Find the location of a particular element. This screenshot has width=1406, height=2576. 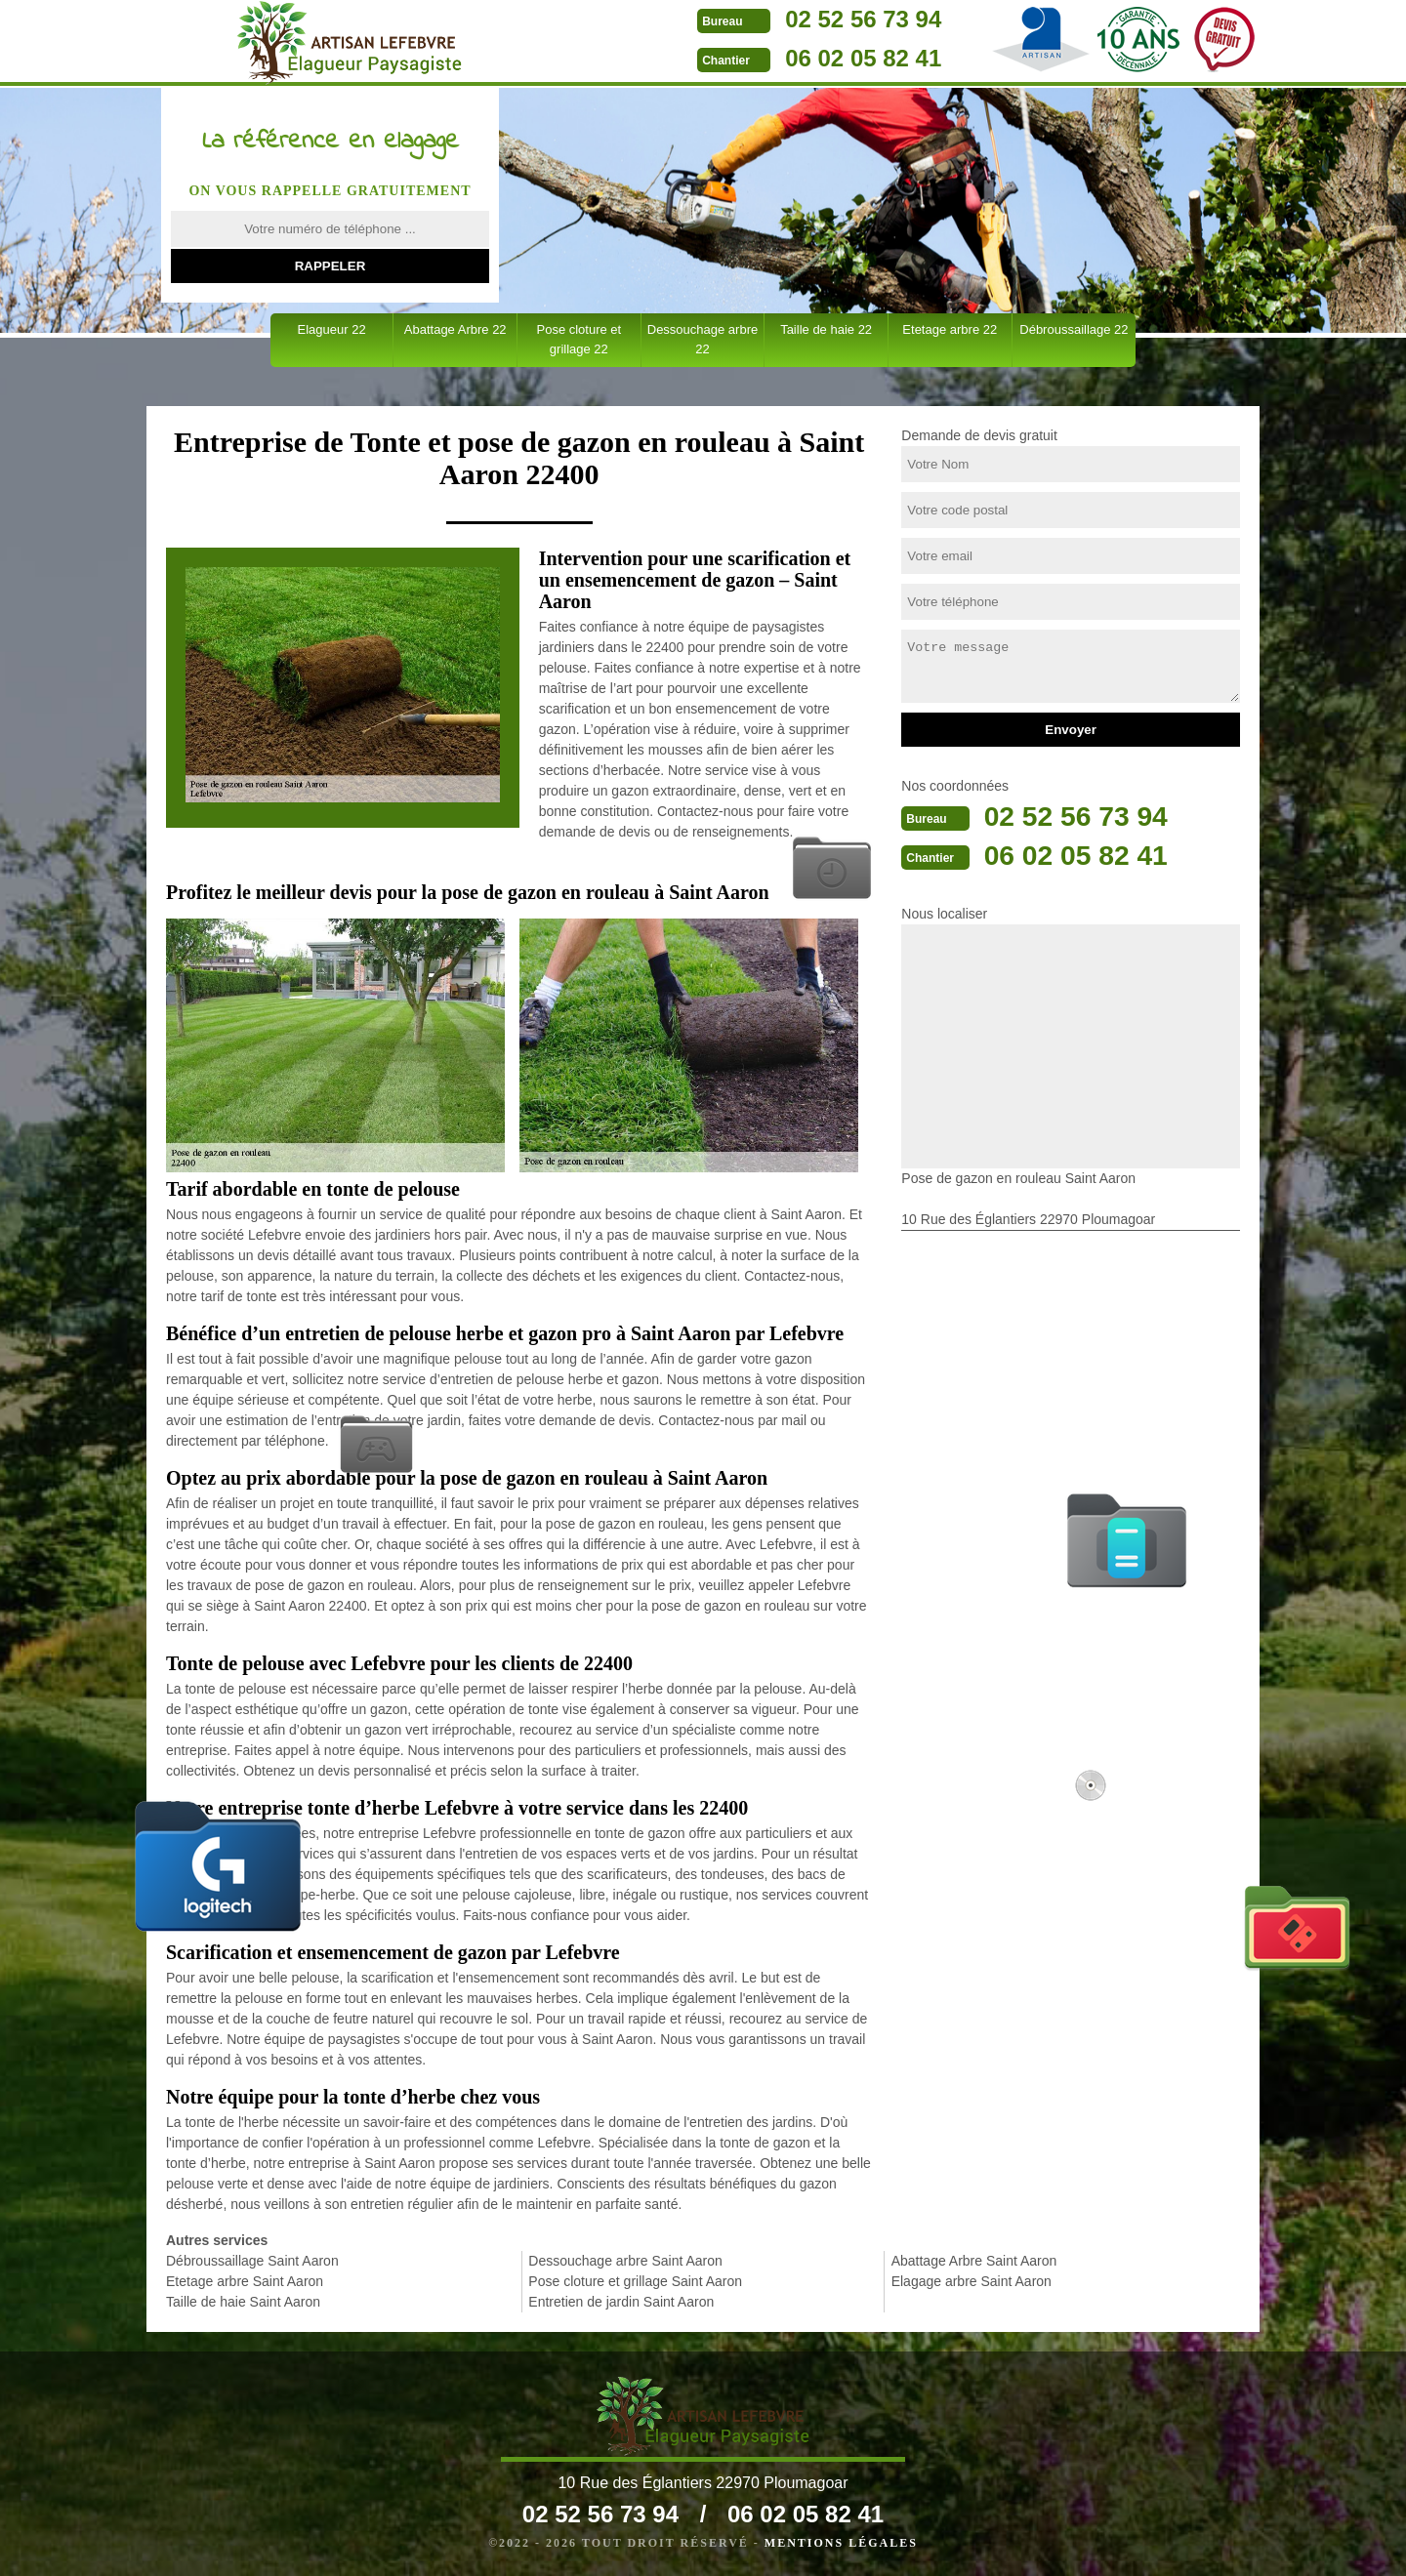

open Hyper-V virtual machine files folder is located at coordinates (1126, 1543).